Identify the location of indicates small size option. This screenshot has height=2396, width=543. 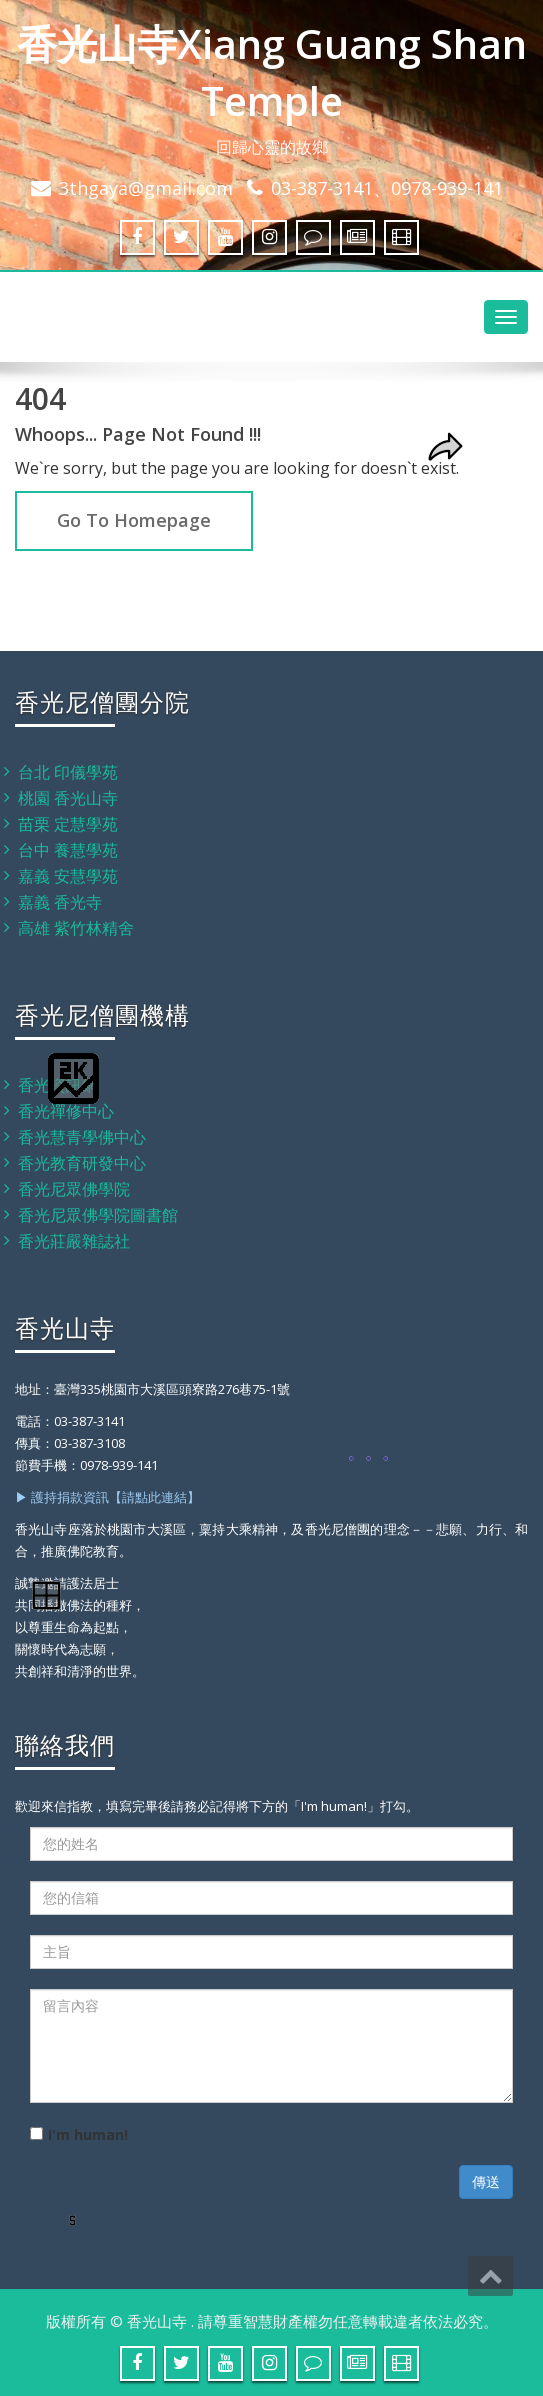
(72, 2220).